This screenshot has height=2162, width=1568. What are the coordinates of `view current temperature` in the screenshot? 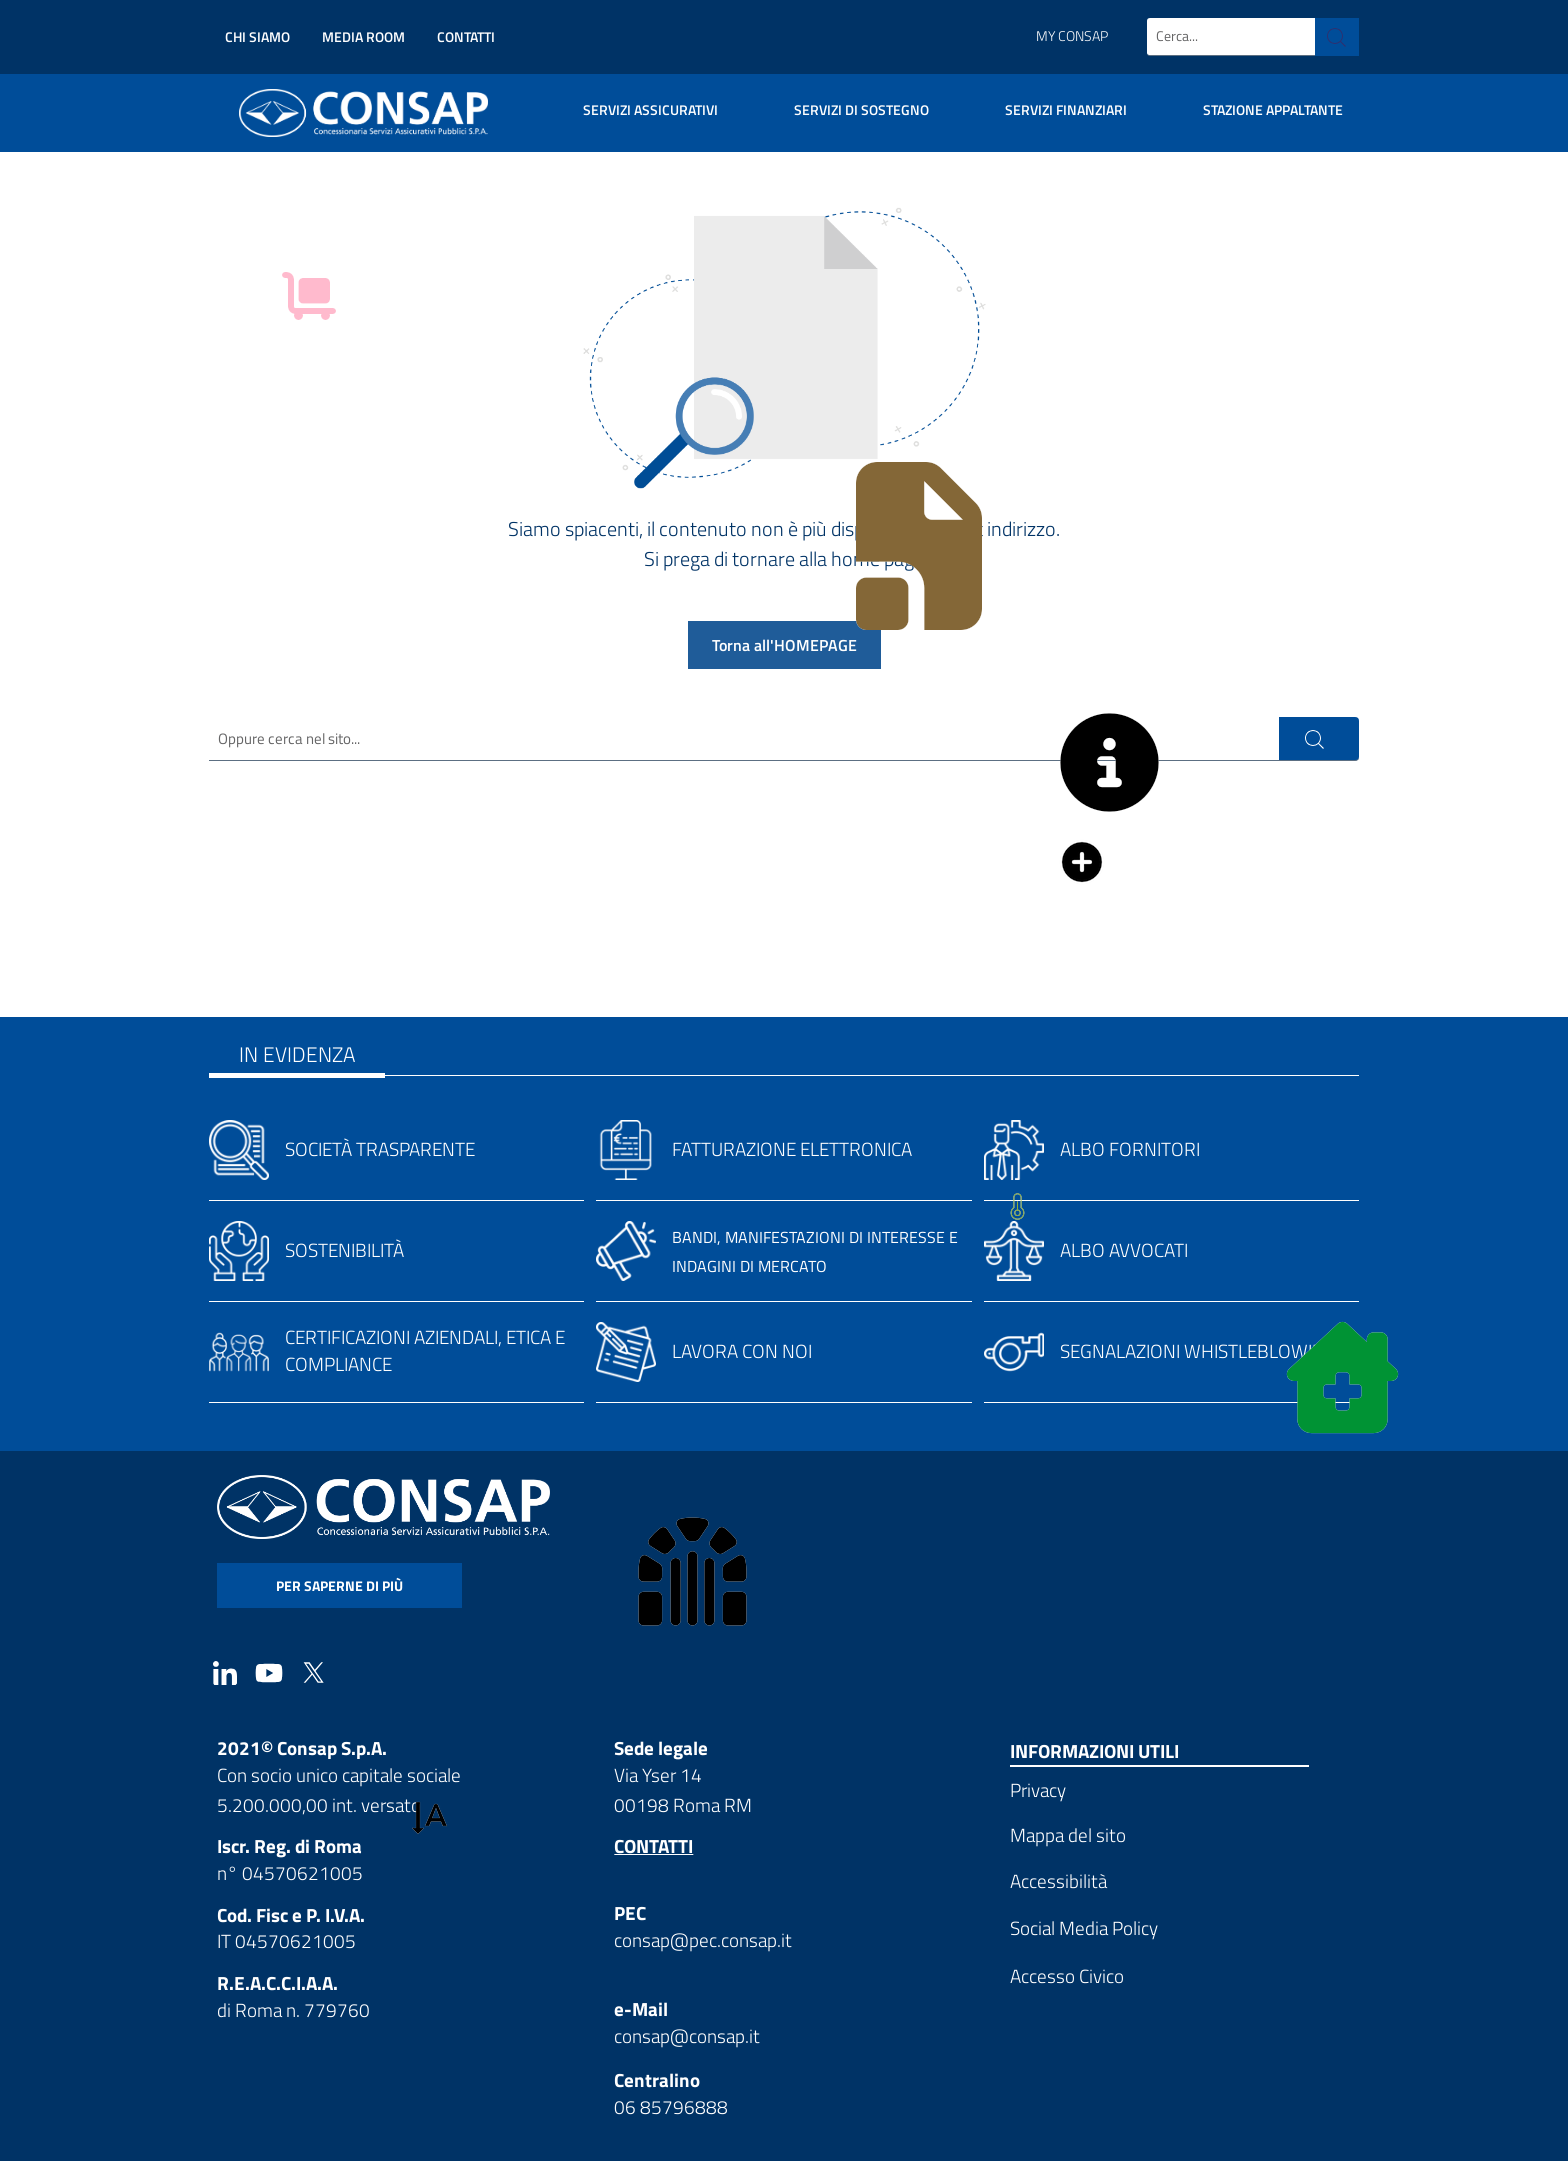 It's located at (1017, 1206).